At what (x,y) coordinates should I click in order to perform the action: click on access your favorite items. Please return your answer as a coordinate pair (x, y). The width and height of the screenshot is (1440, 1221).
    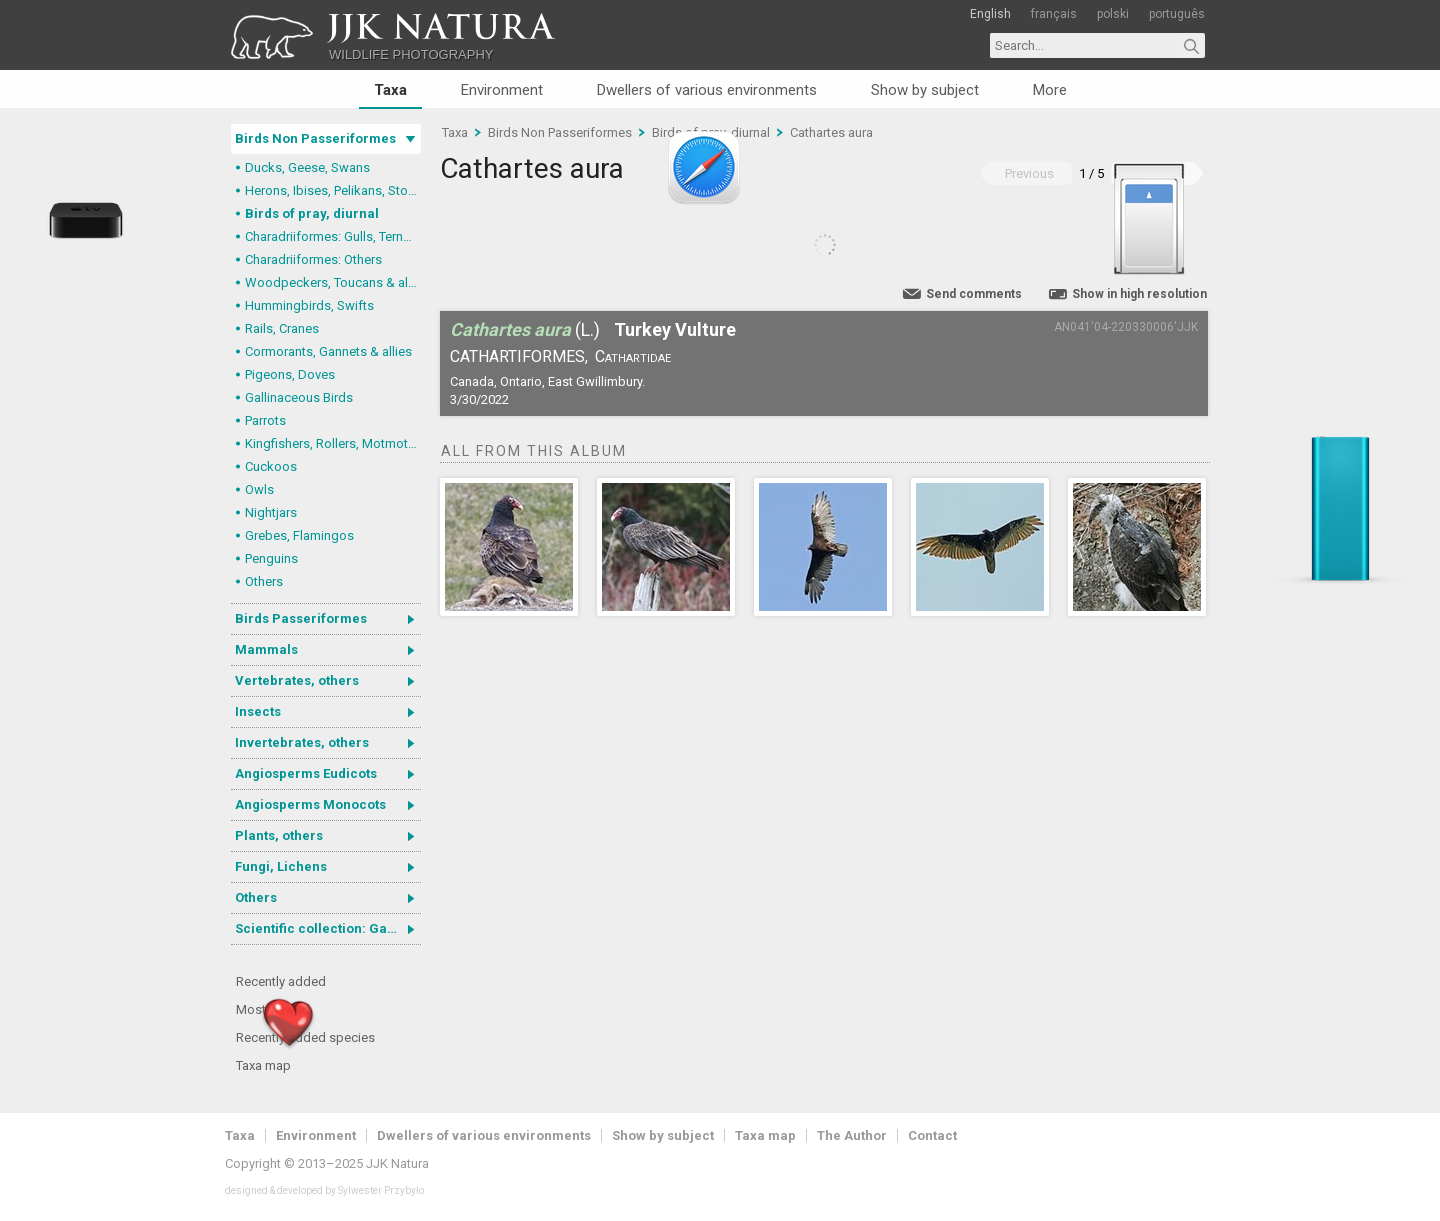
    Looking at the image, I should click on (290, 1023).